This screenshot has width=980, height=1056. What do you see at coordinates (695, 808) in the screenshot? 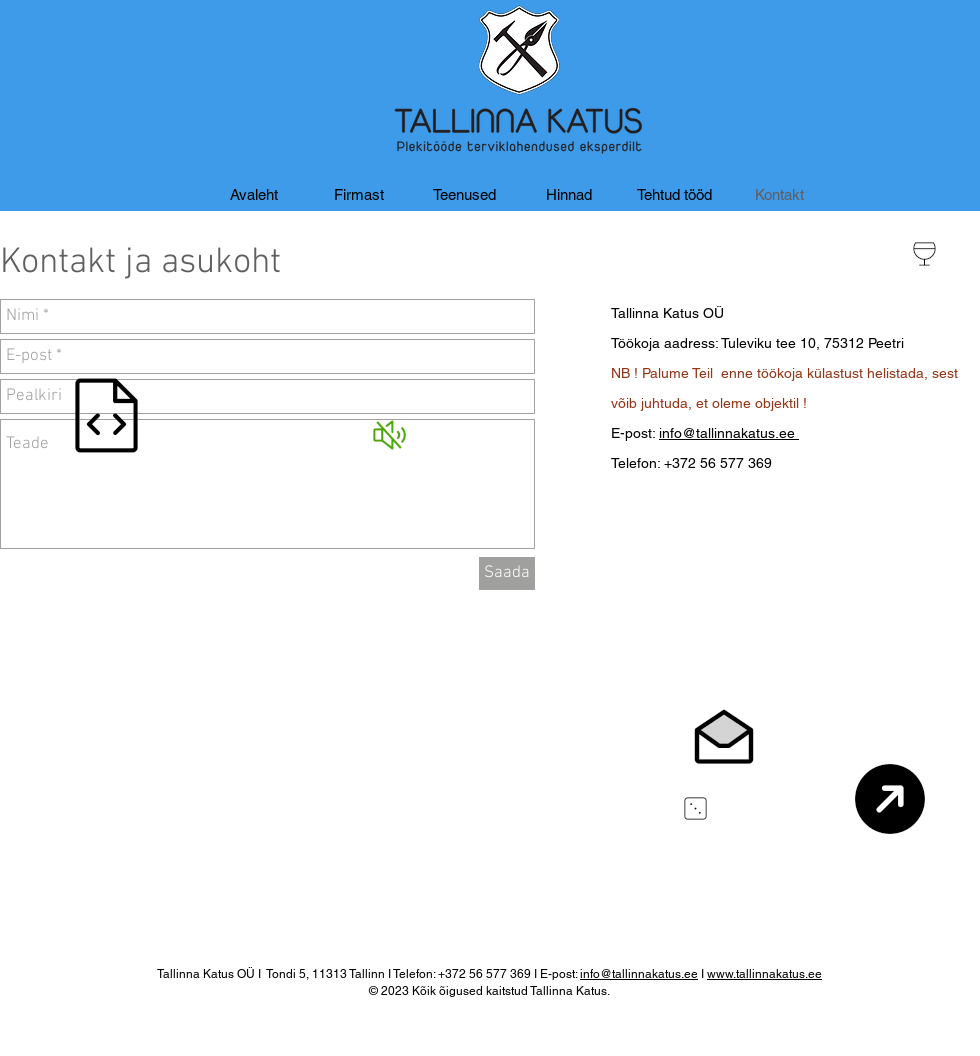
I see `roll or randomize a selection` at bounding box center [695, 808].